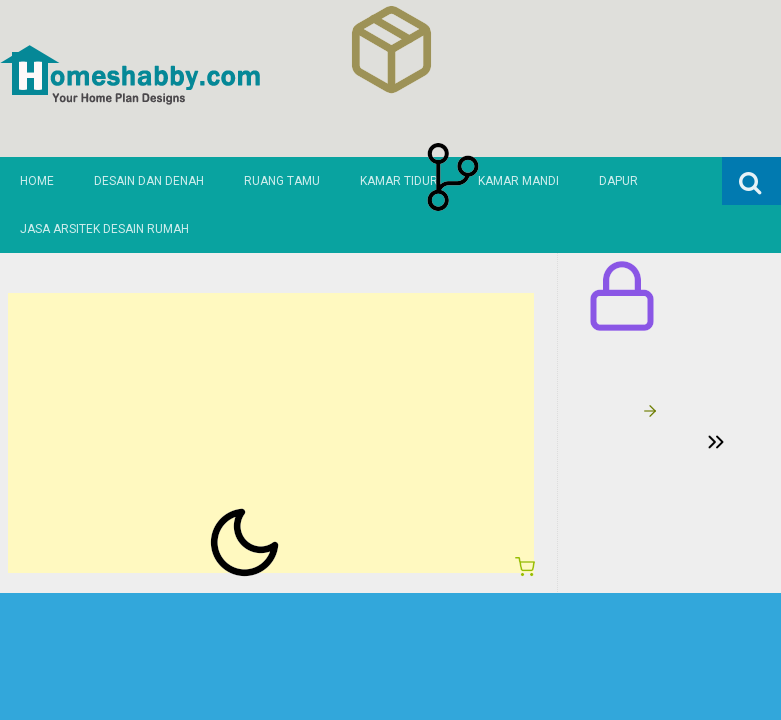 The width and height of the screenshot is (781, 720). What do you see at coordinates (525, 567) in the screenshot?
I see `view your shopping cart` at bounding box center [525, 567].